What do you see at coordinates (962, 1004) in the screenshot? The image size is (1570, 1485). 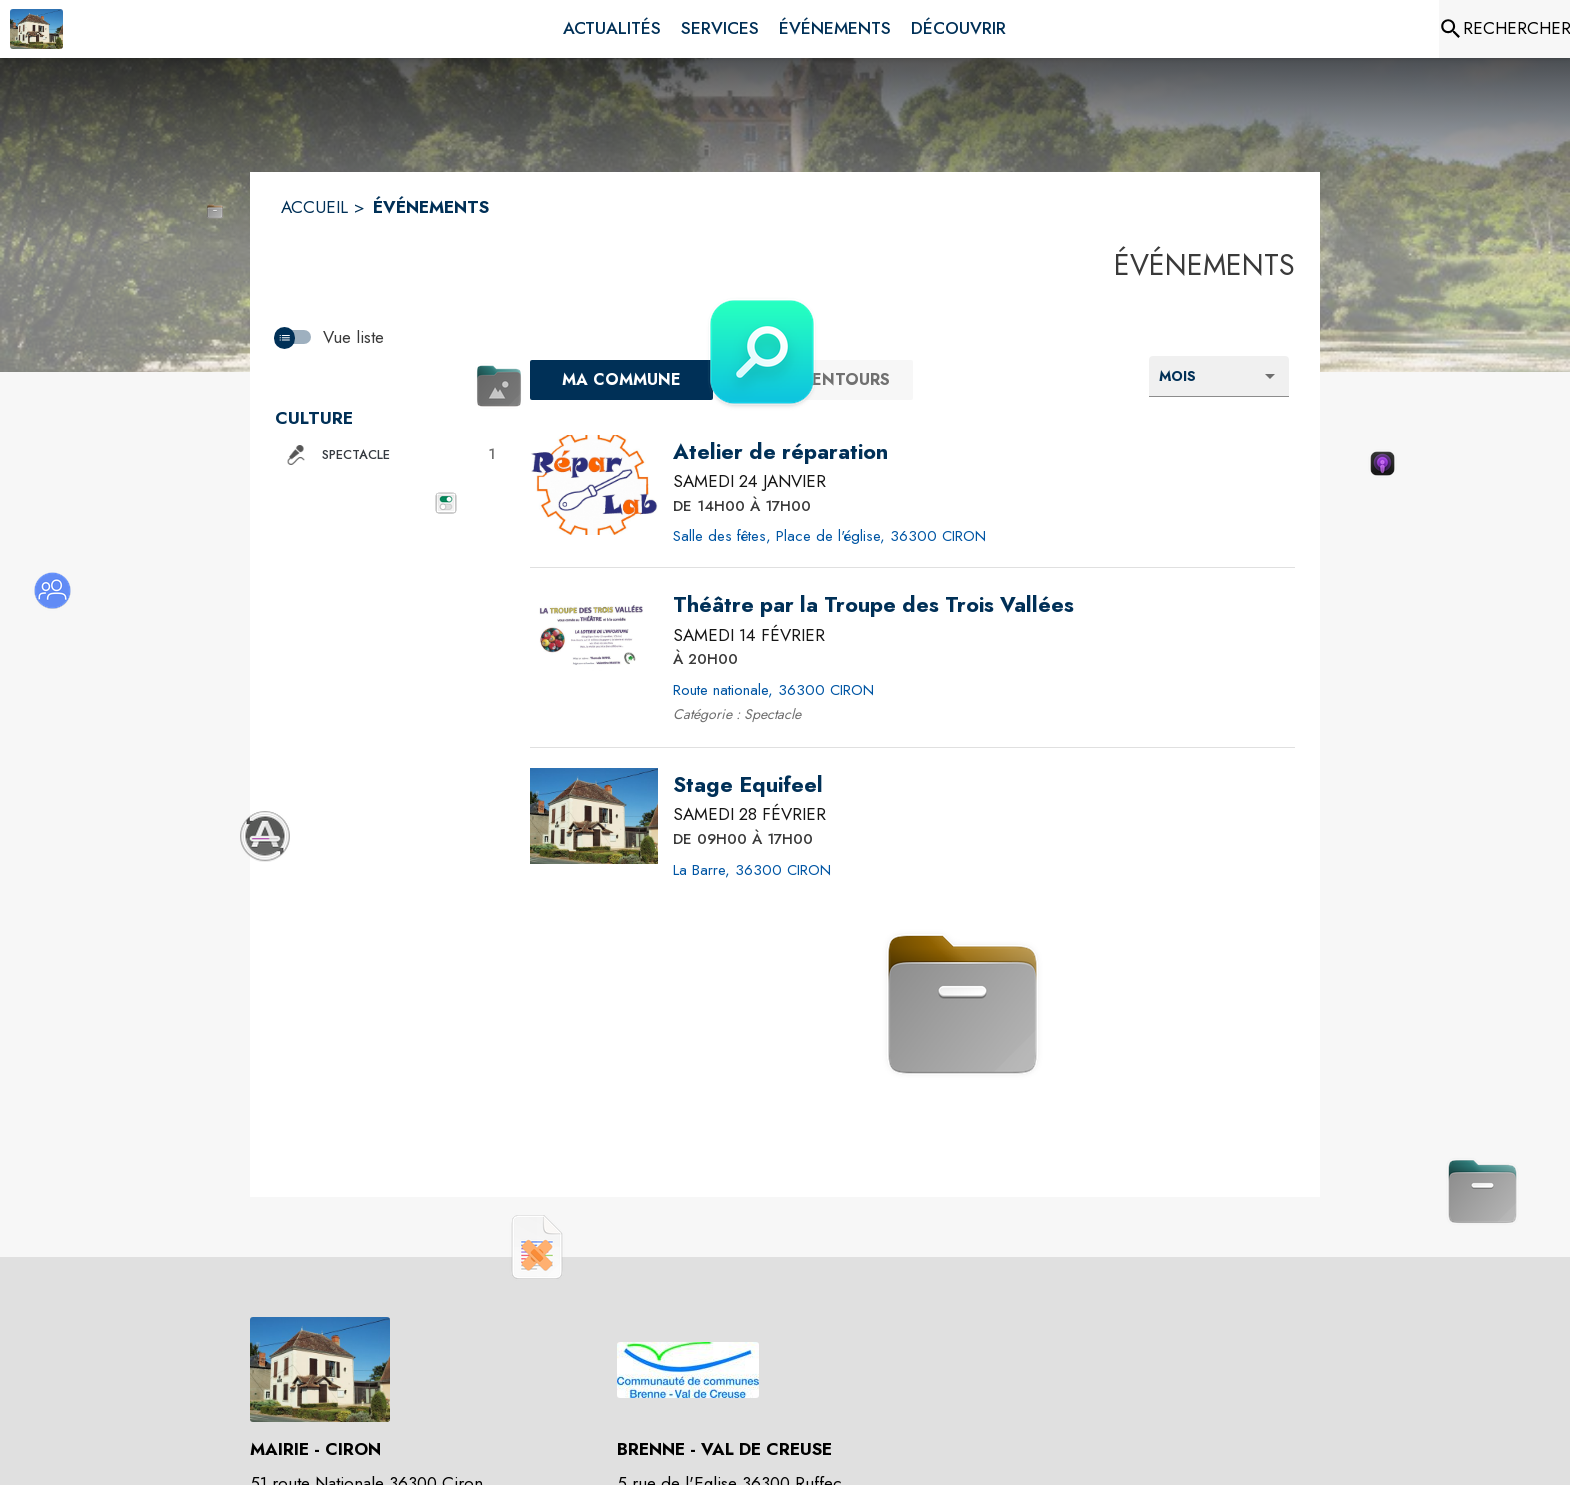 I see `open the file manager` at bounding box center [962, 1004].